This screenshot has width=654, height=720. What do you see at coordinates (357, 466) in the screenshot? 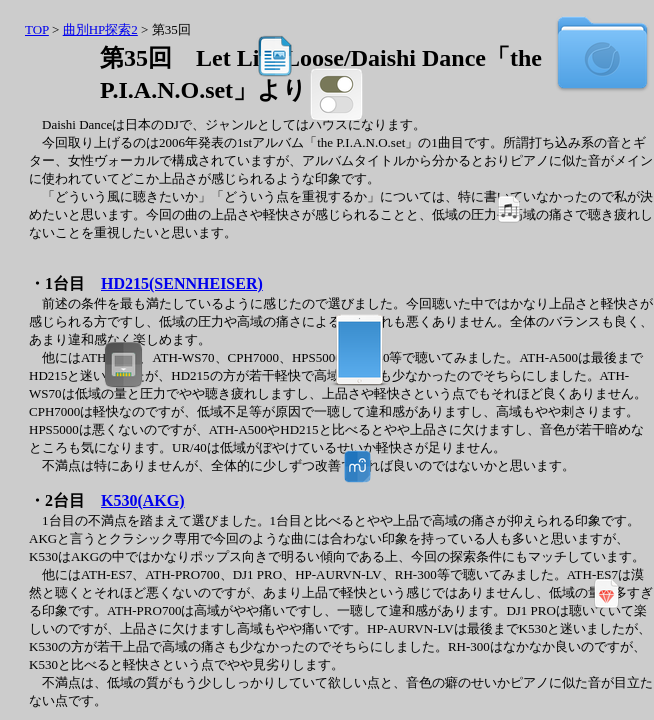
I see `open a MuseScore 3 music notation file` at bounding box center [357, 466].